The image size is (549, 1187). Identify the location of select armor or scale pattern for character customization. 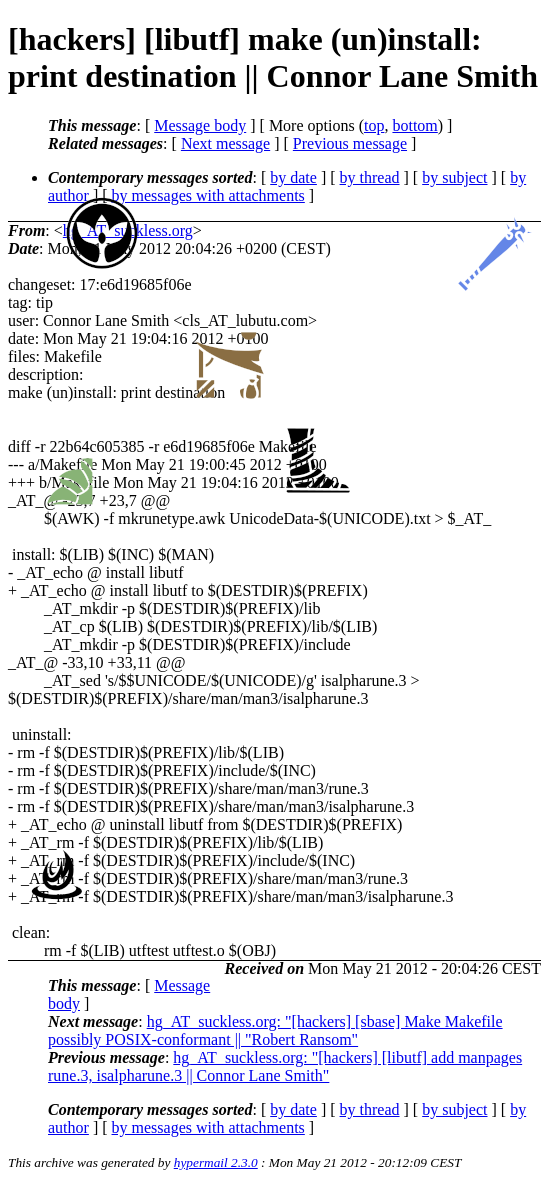
(69, 481).